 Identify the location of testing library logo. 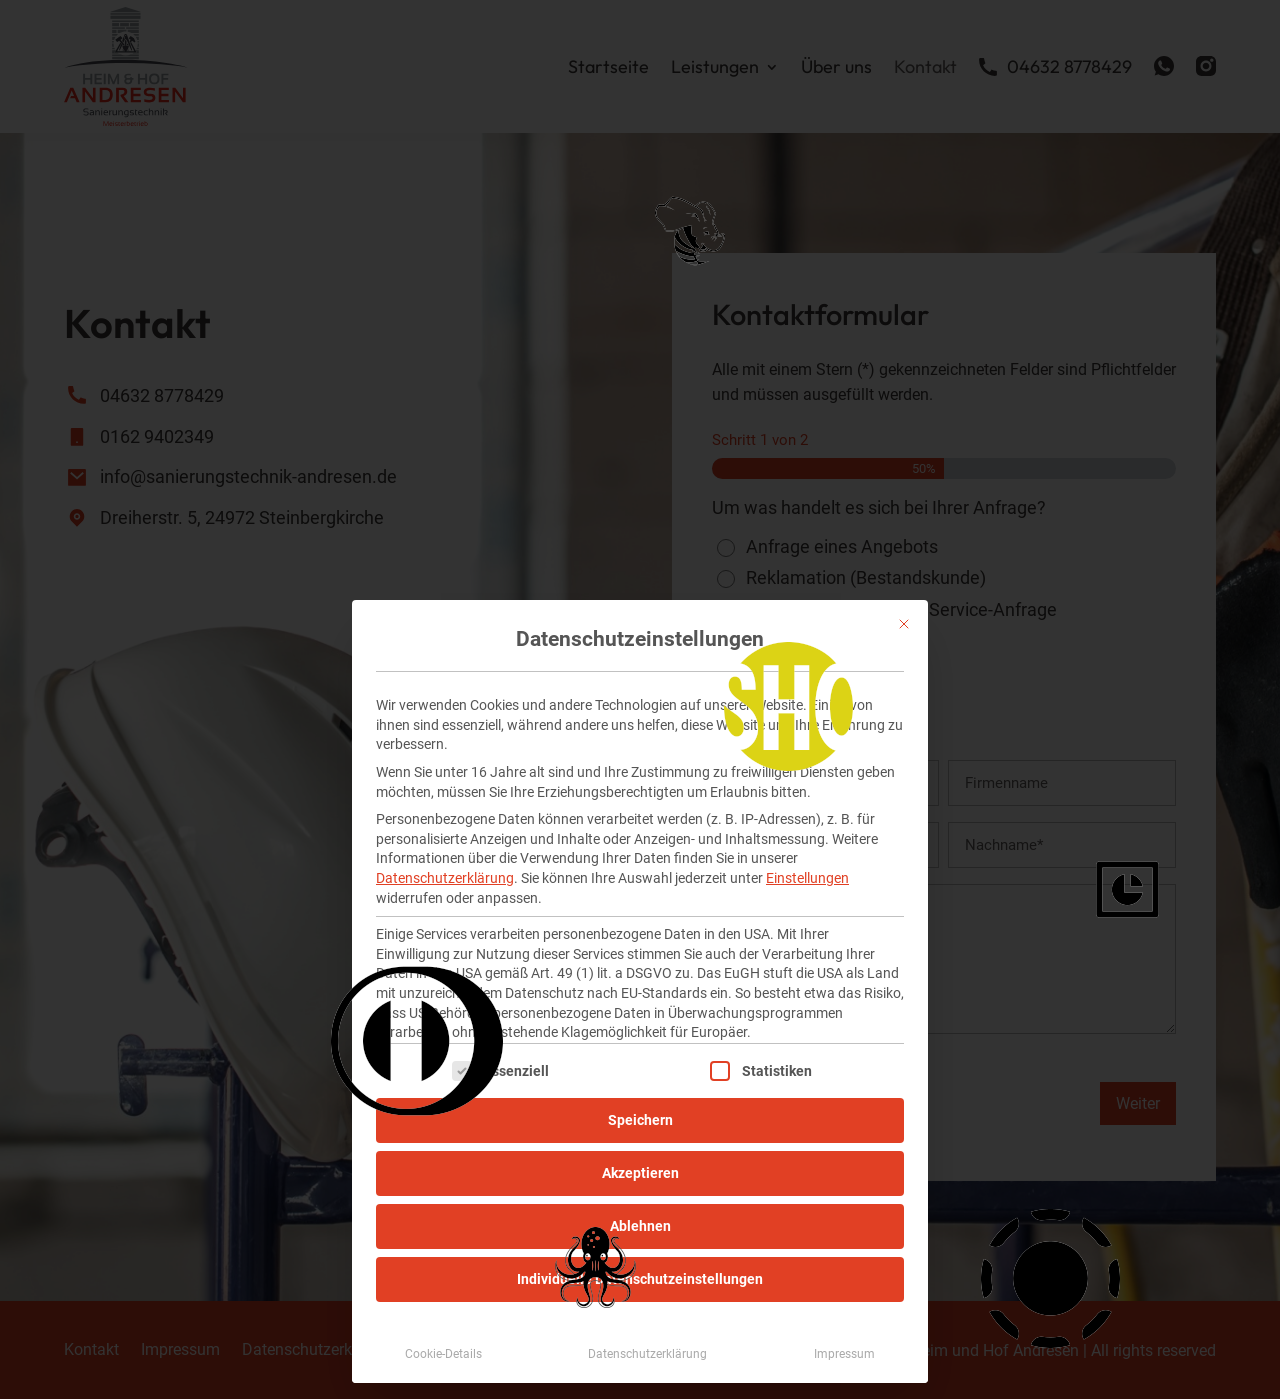
(595, 1267).